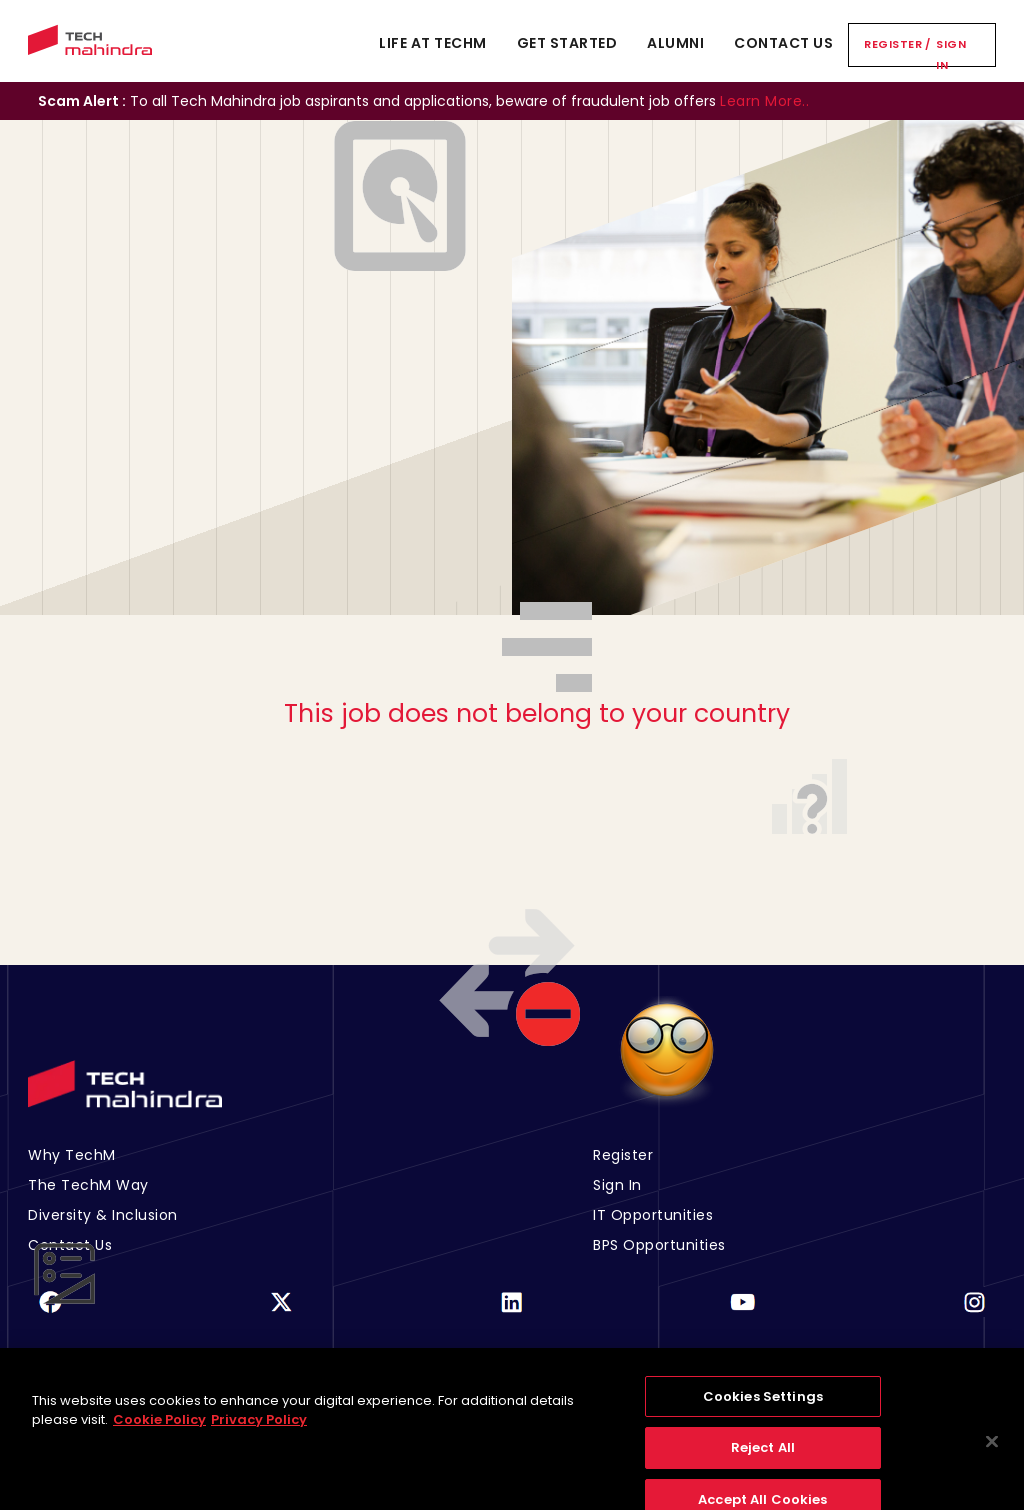 This screenshot has width=1024, height=1510. Describe the element at coordinates (547, 647) in the screenshot. I see `align text to the right margin` at that location.